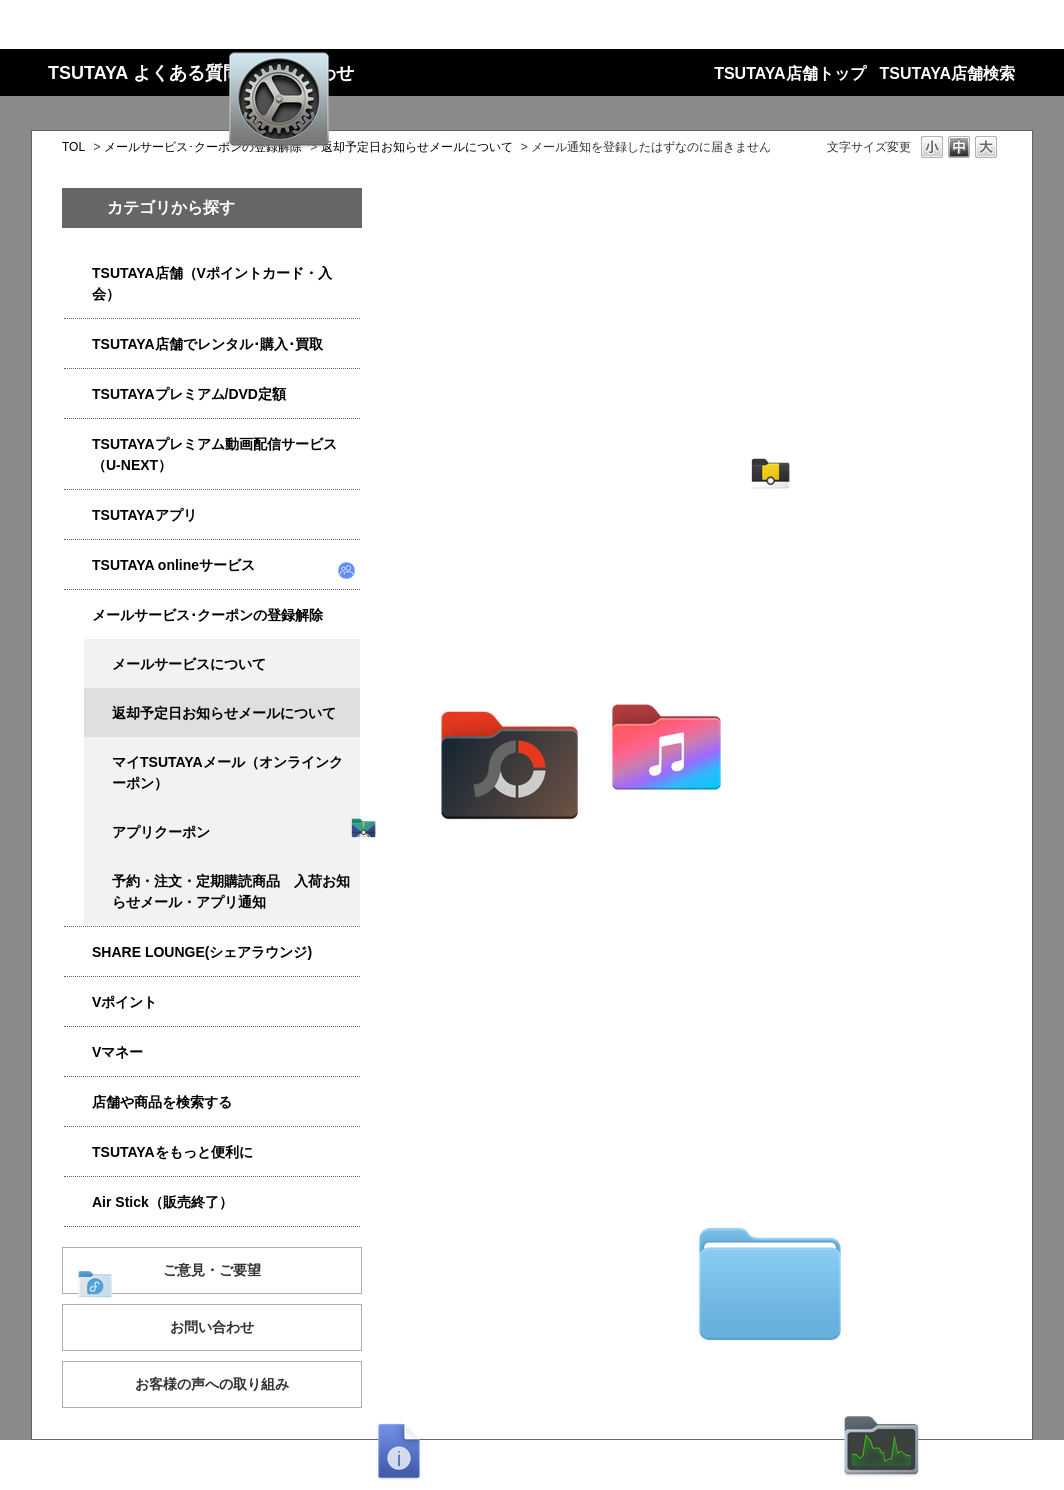 The height and width of the screenshot is (1490, 1064). I want to click on folder for pokémon game files or assets, so click(770, 474).